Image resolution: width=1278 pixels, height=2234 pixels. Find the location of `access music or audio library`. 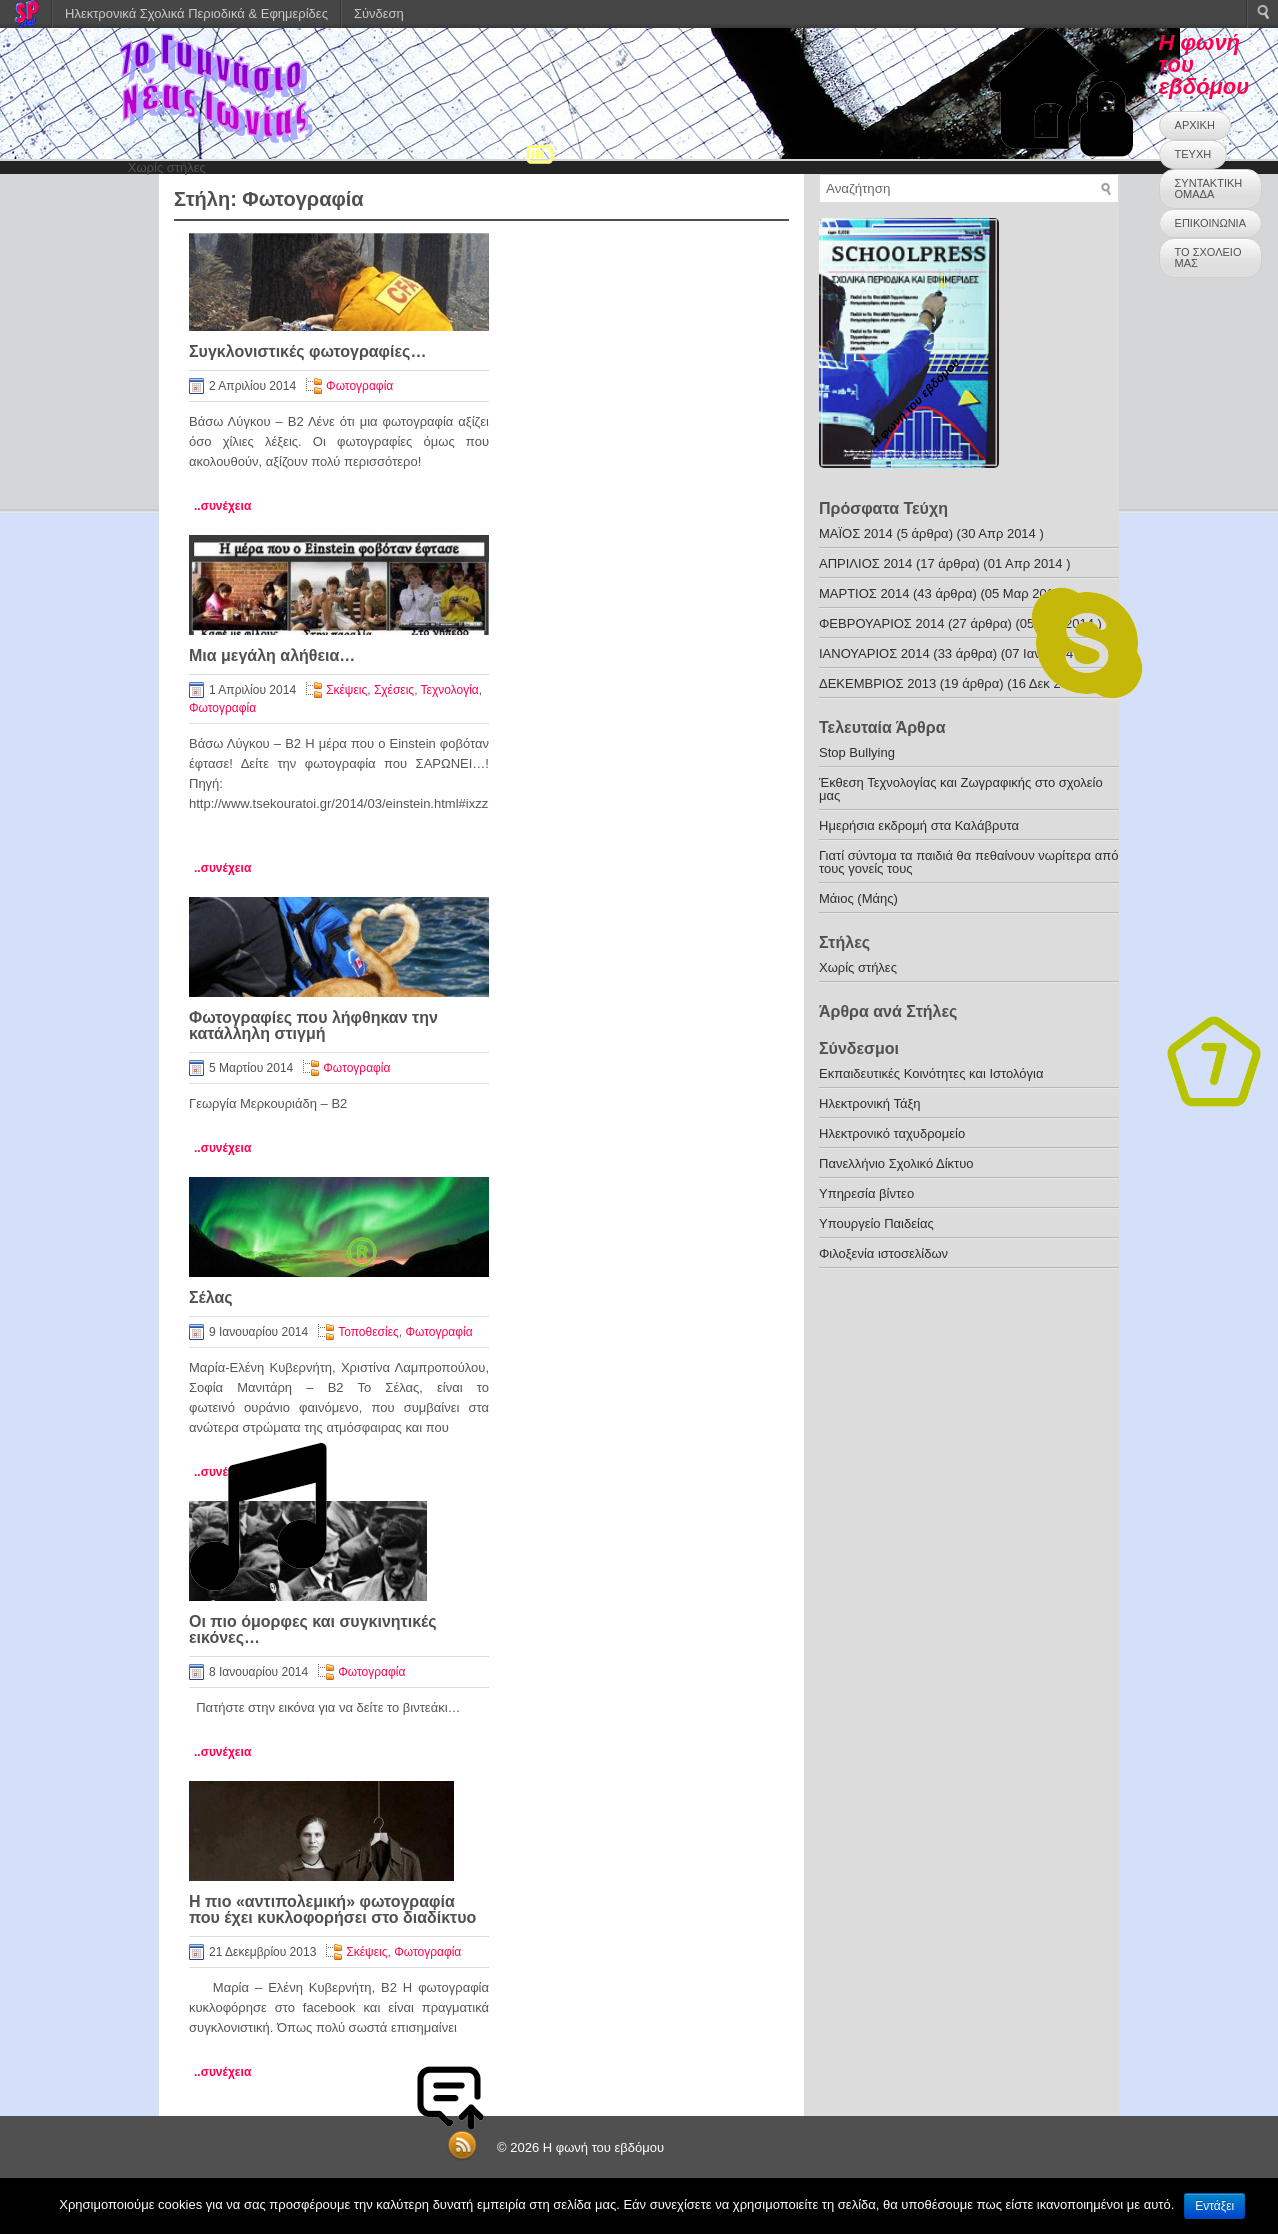

access music or audio library is located at coordinates (266, 1519).